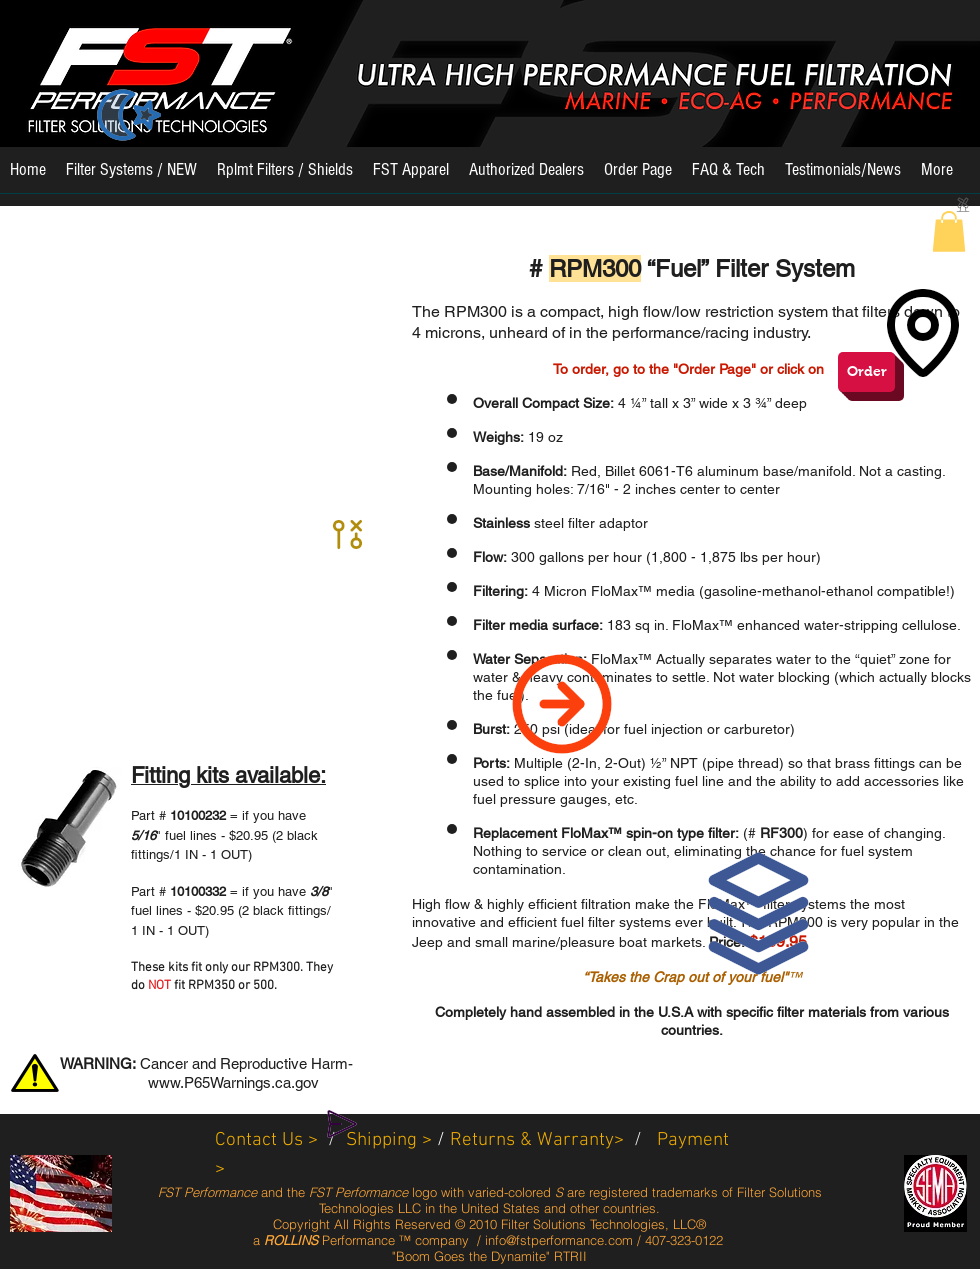 The height and width of the screenshot is (1269, 980). I want to click on view layers or stacked items, so click(758, 913).